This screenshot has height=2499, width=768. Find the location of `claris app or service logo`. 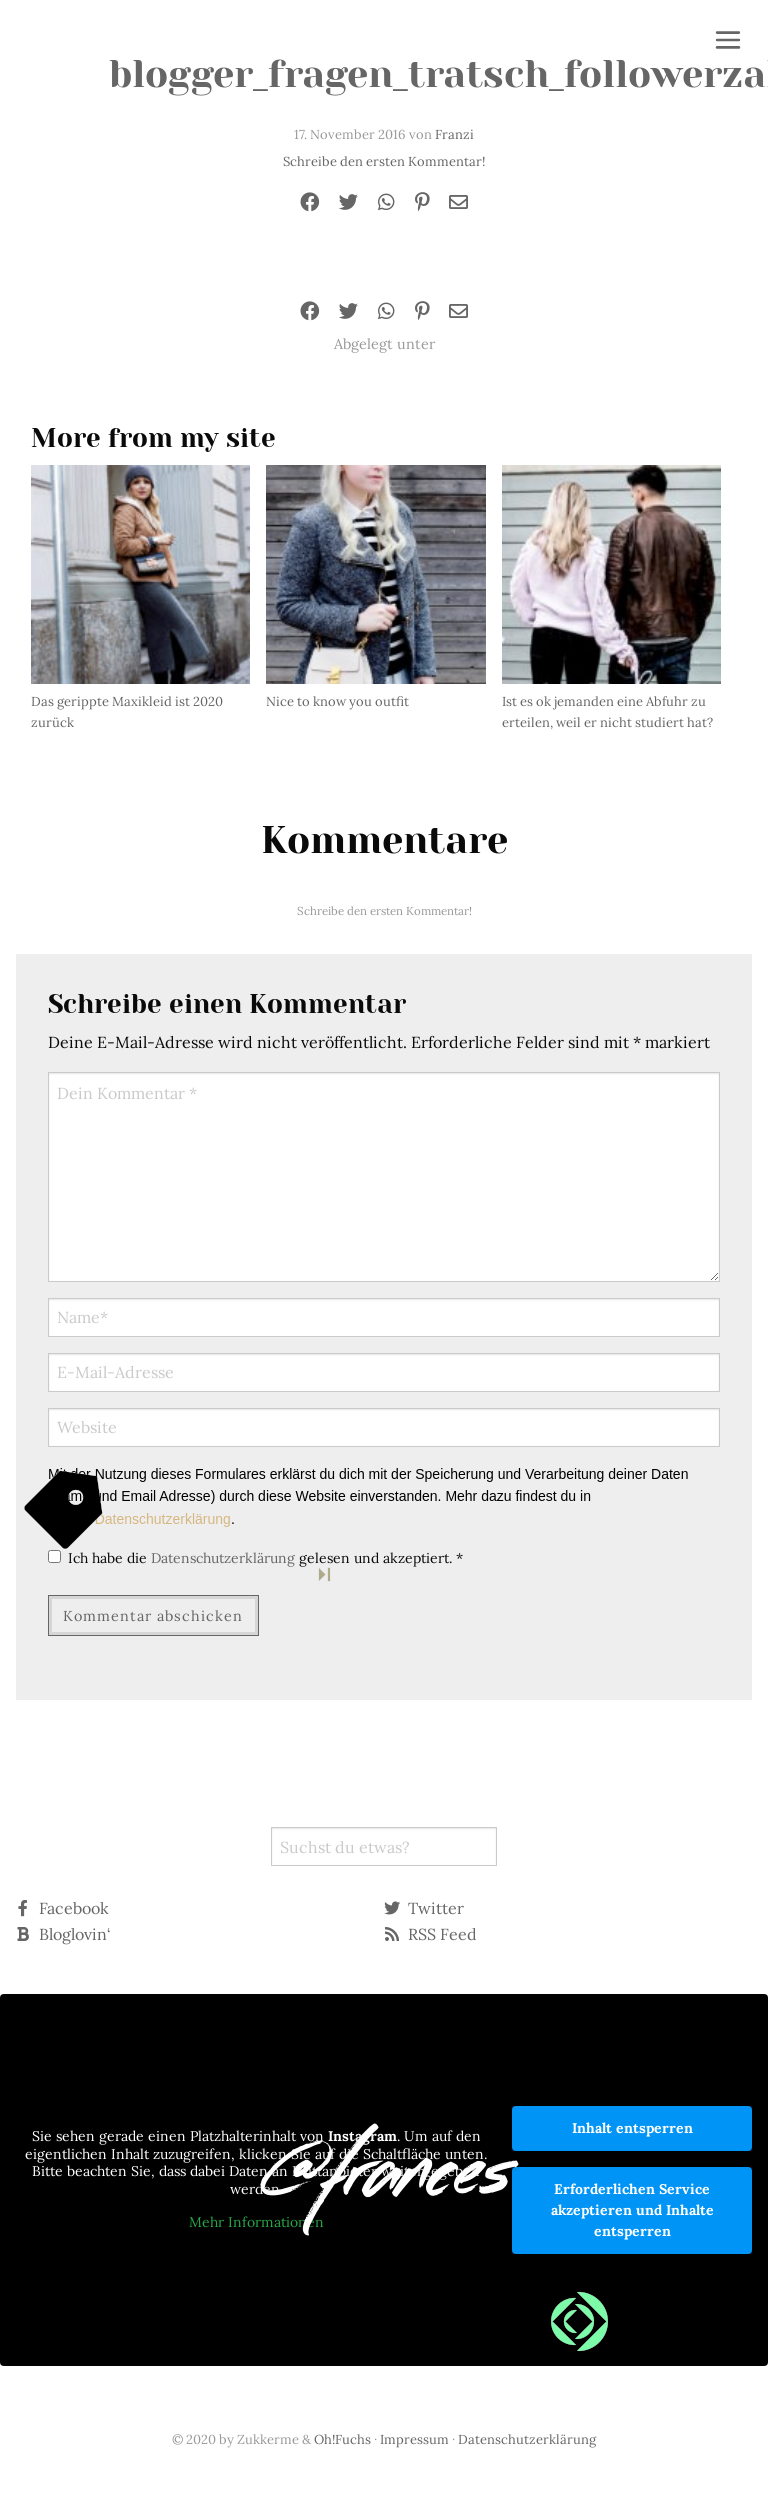

claris app or service logo is located at coordinates (579, 2321).